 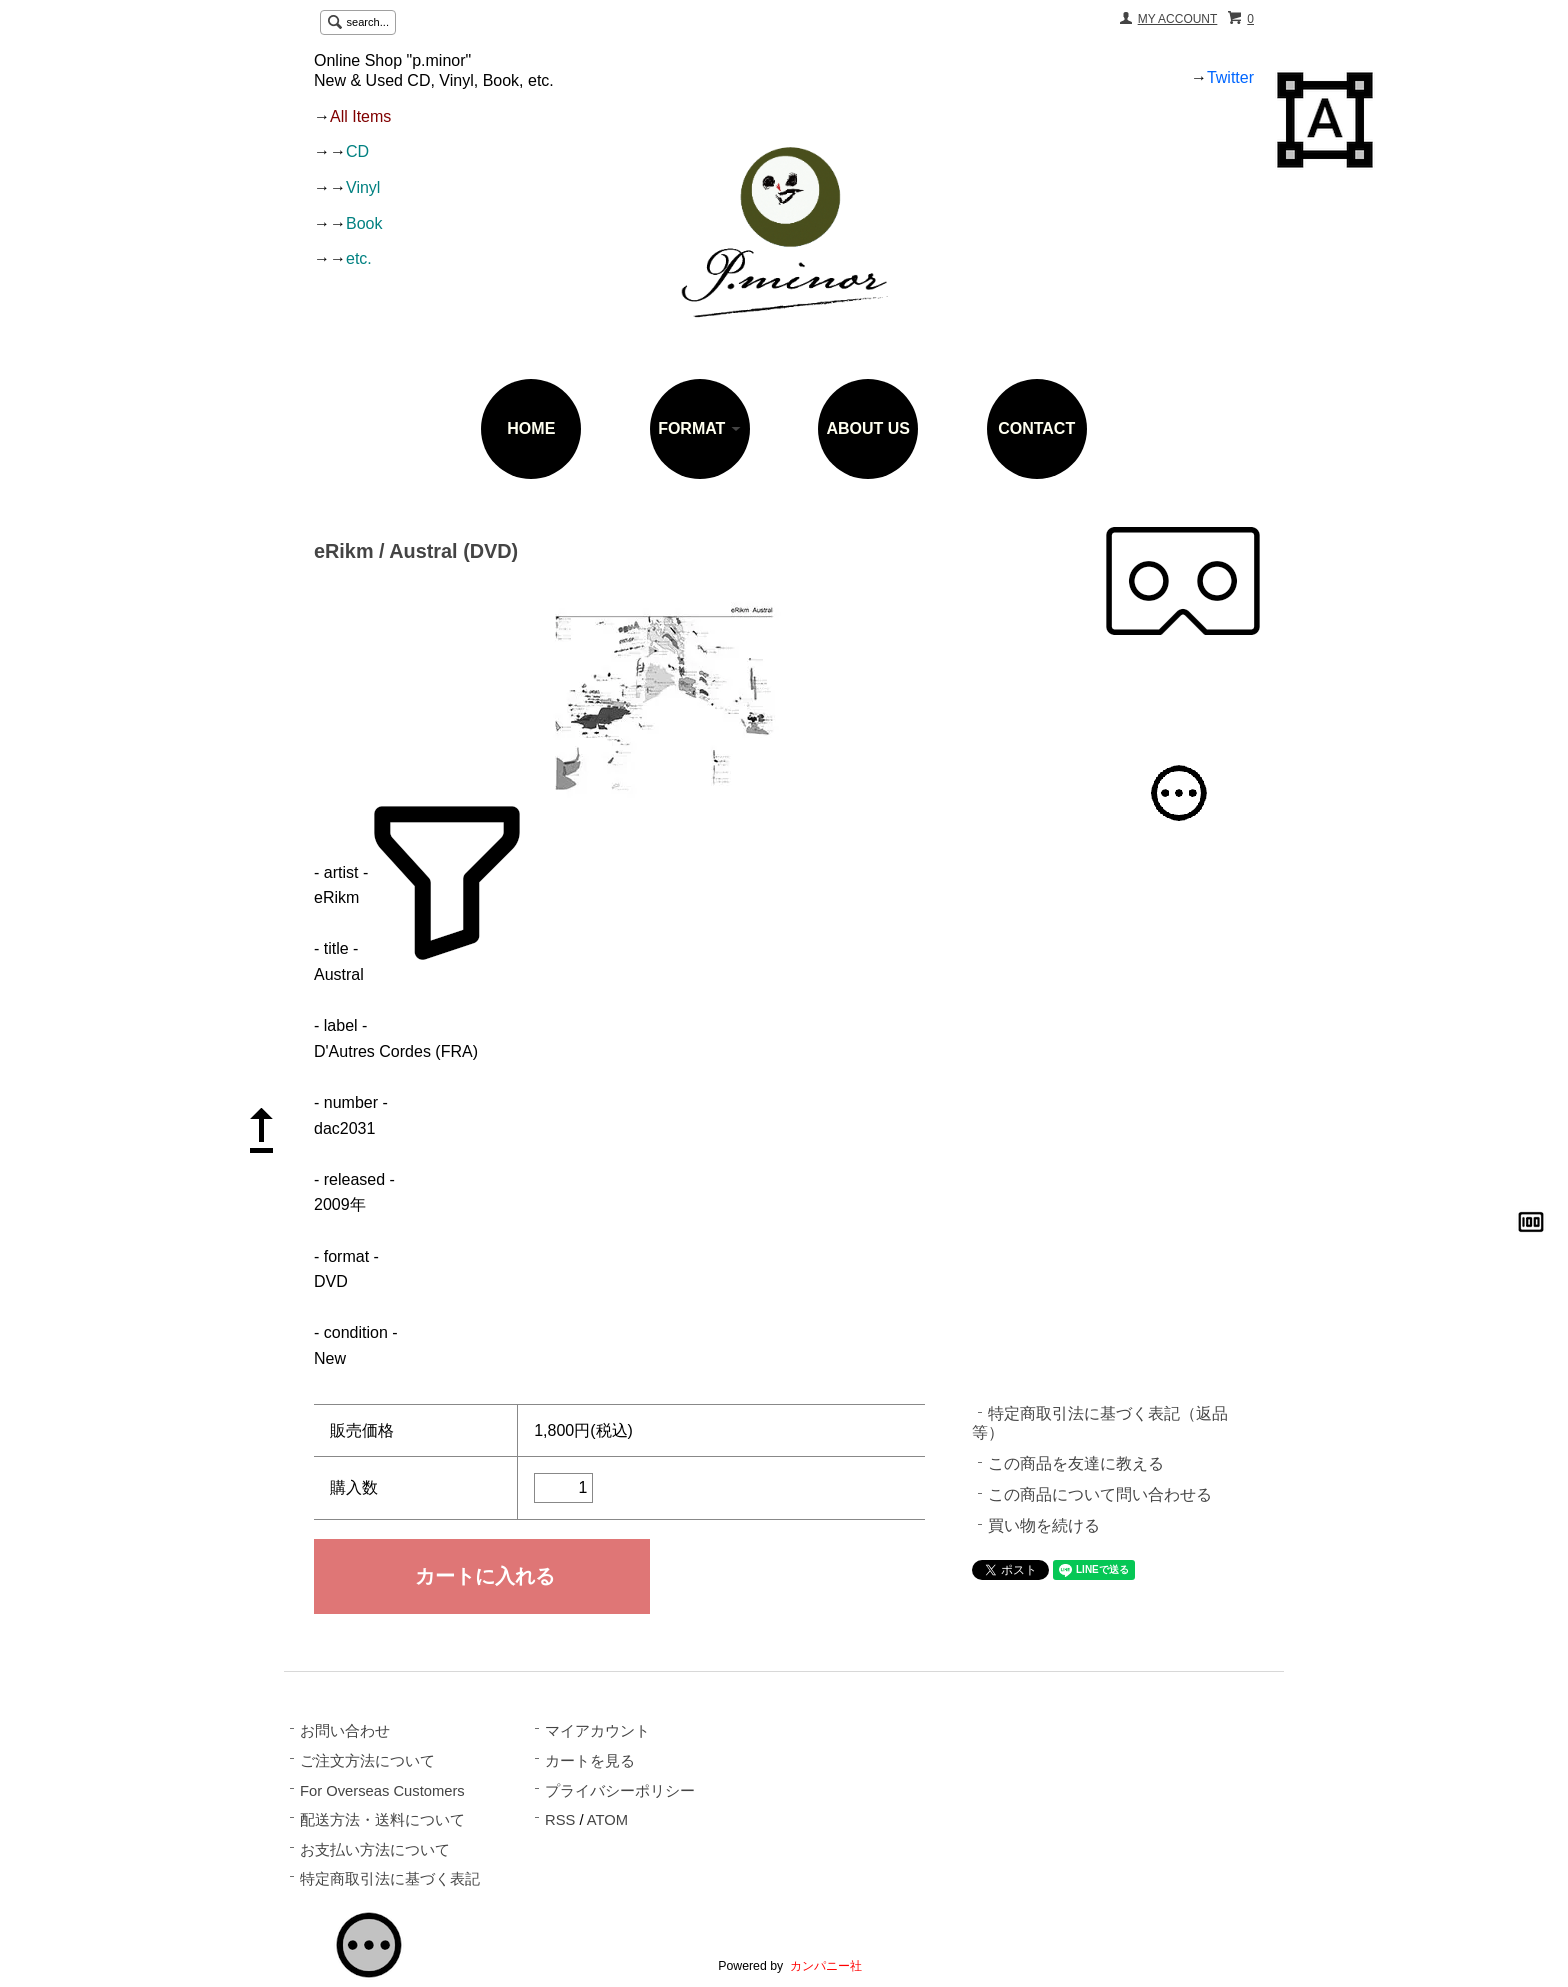 What do you see at coordinates (1179, 793) in the screenshot?
I see `view more options or actions` at bounding box center [1179, 793].